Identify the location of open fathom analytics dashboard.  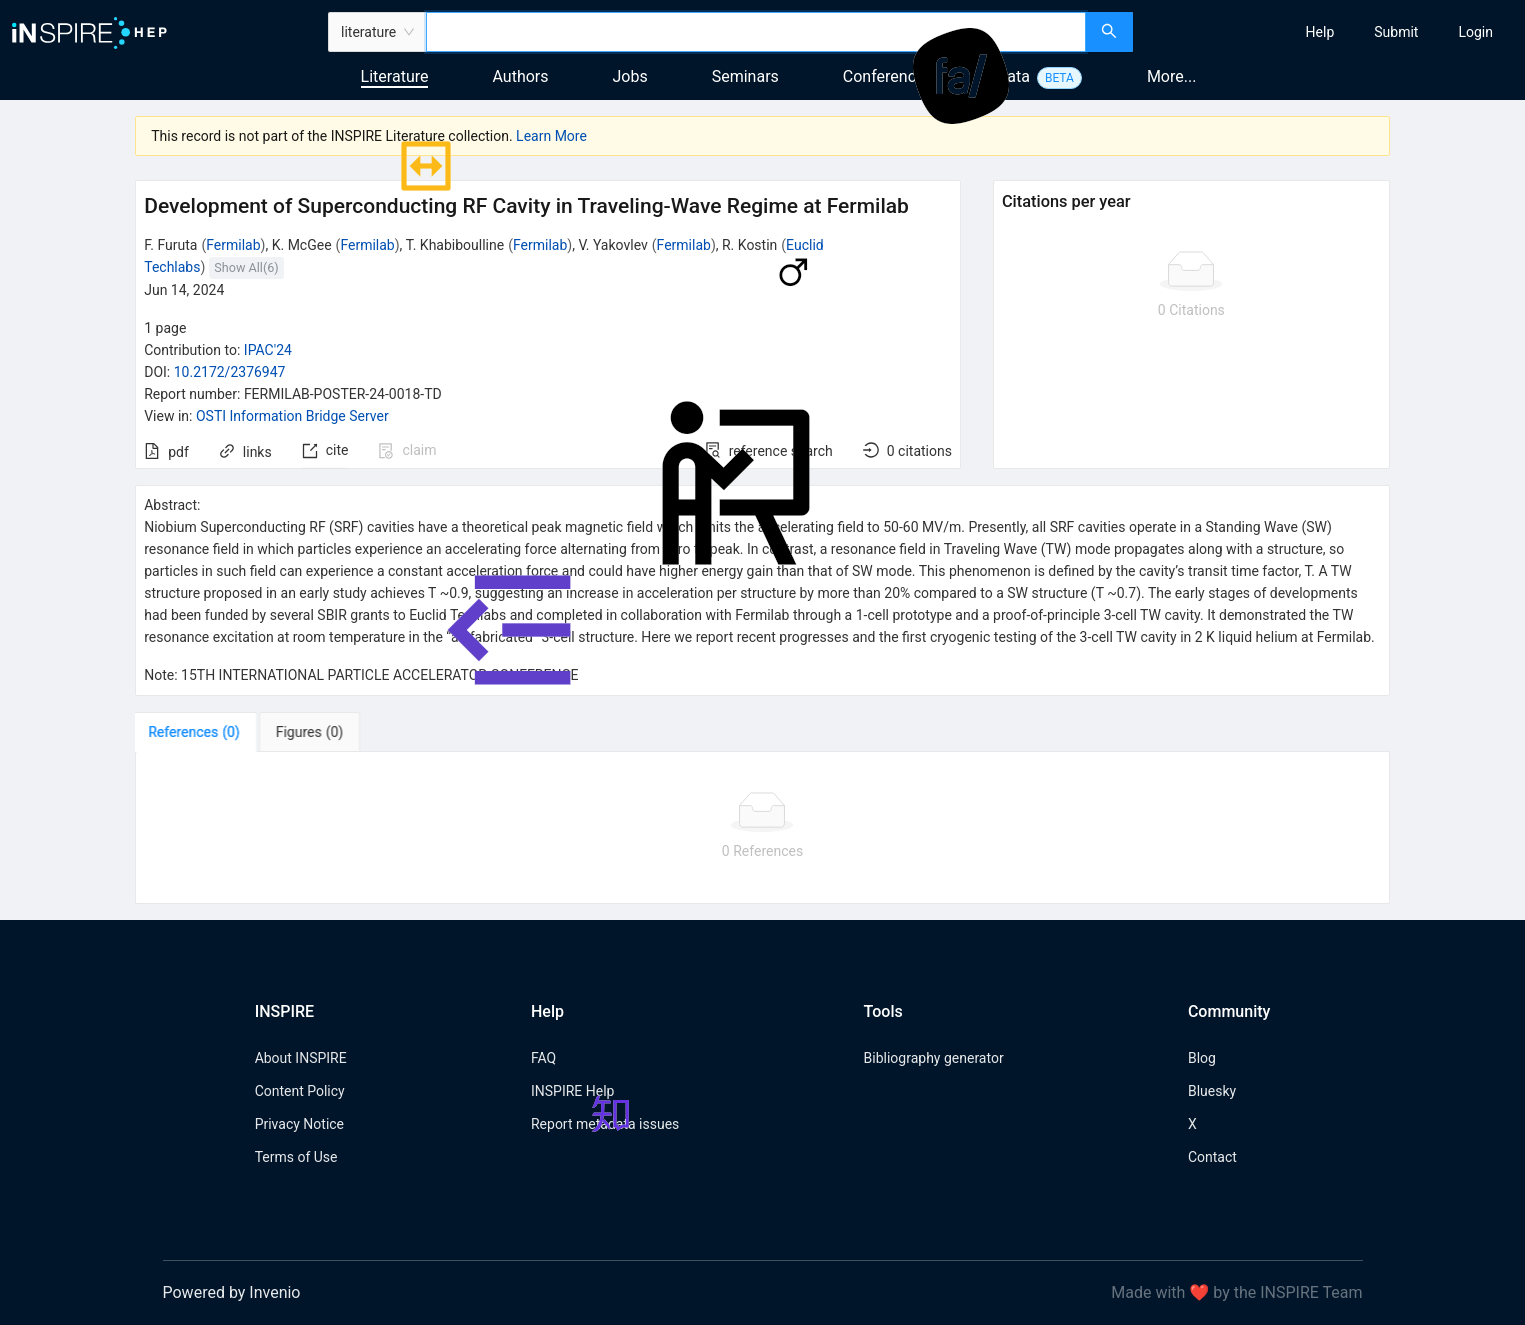
(961, 76).